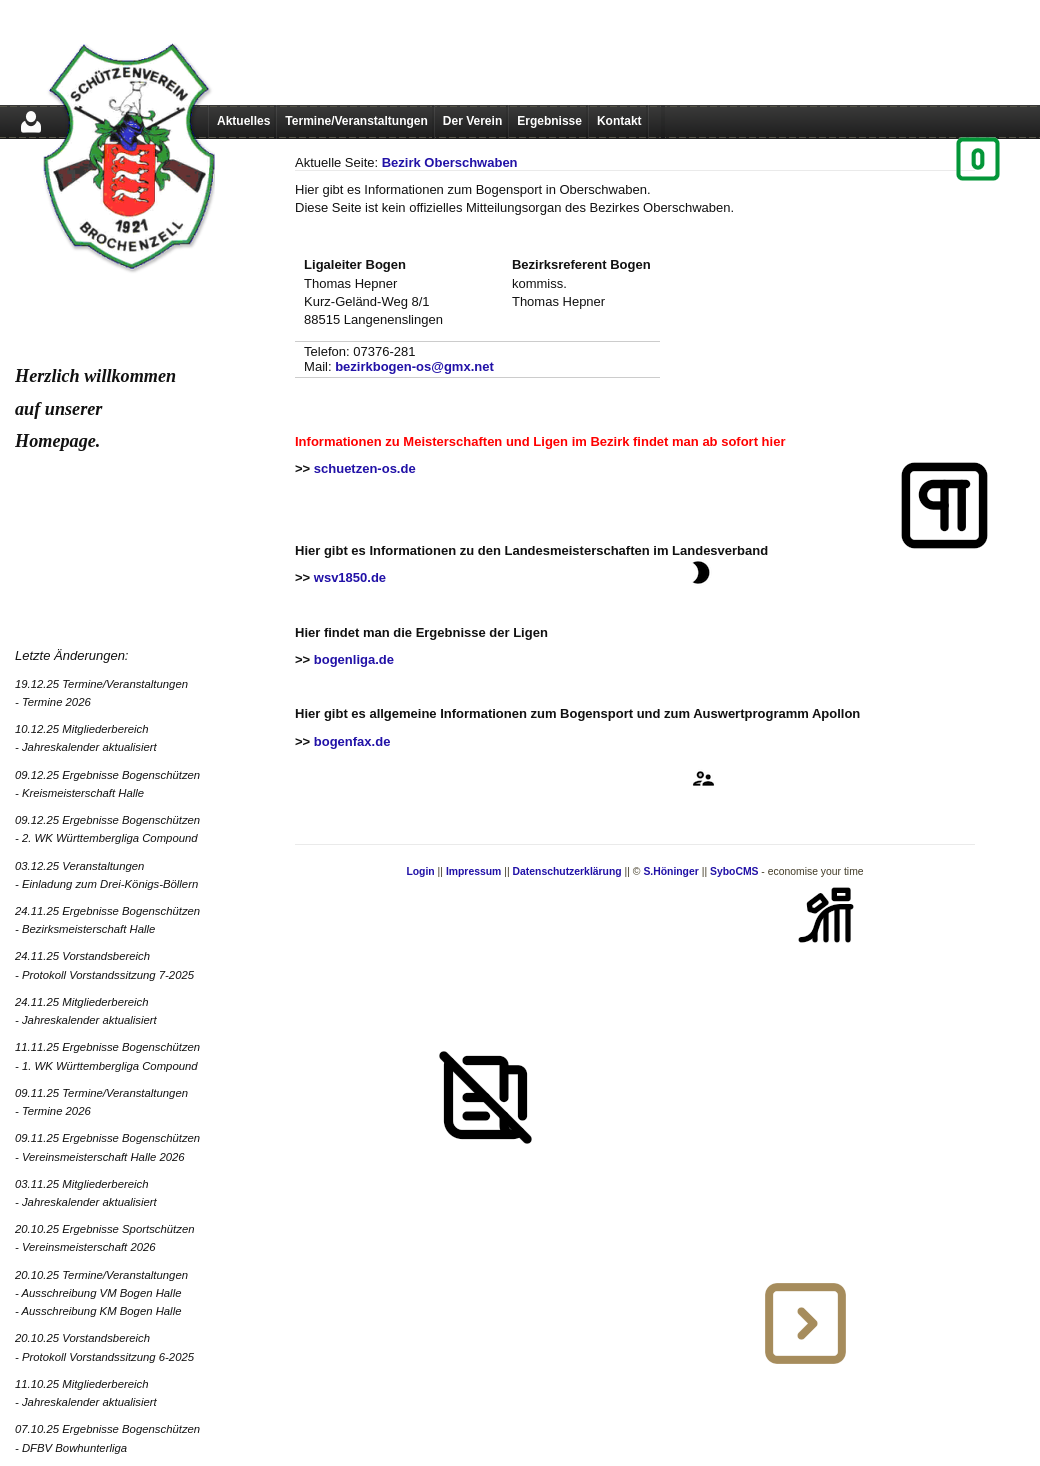 This screenshot has height=1466, width=1040. What do you see at coordinates (826, 915) in the screenshot?
I see `browse amusement park attractions` at bounding box center [826, 915].